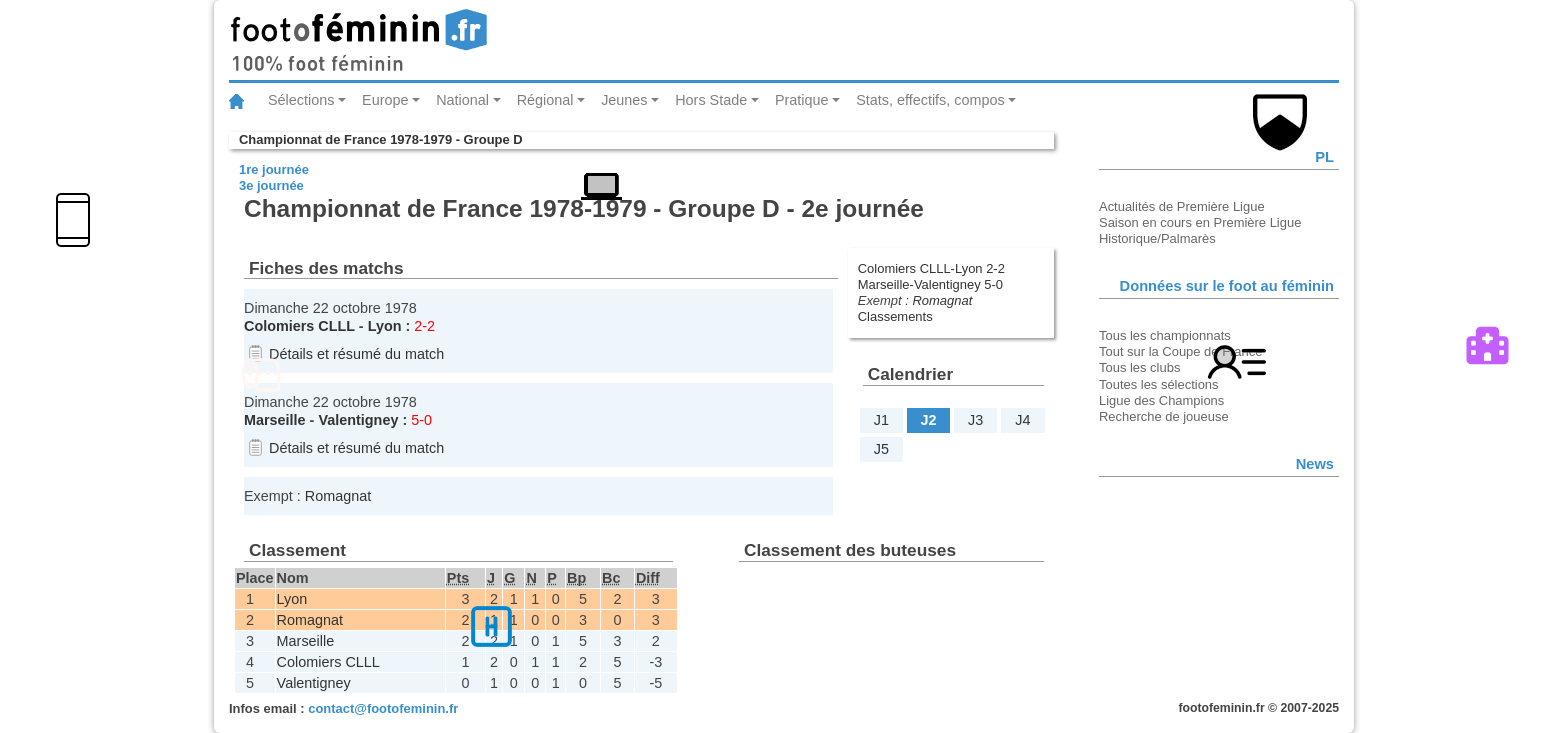 The height and width of the screenshot is (733, 1568). Describe the element at coordinates (601, 186) in the screenshot. I see `access desktop or computer settings` at that location.